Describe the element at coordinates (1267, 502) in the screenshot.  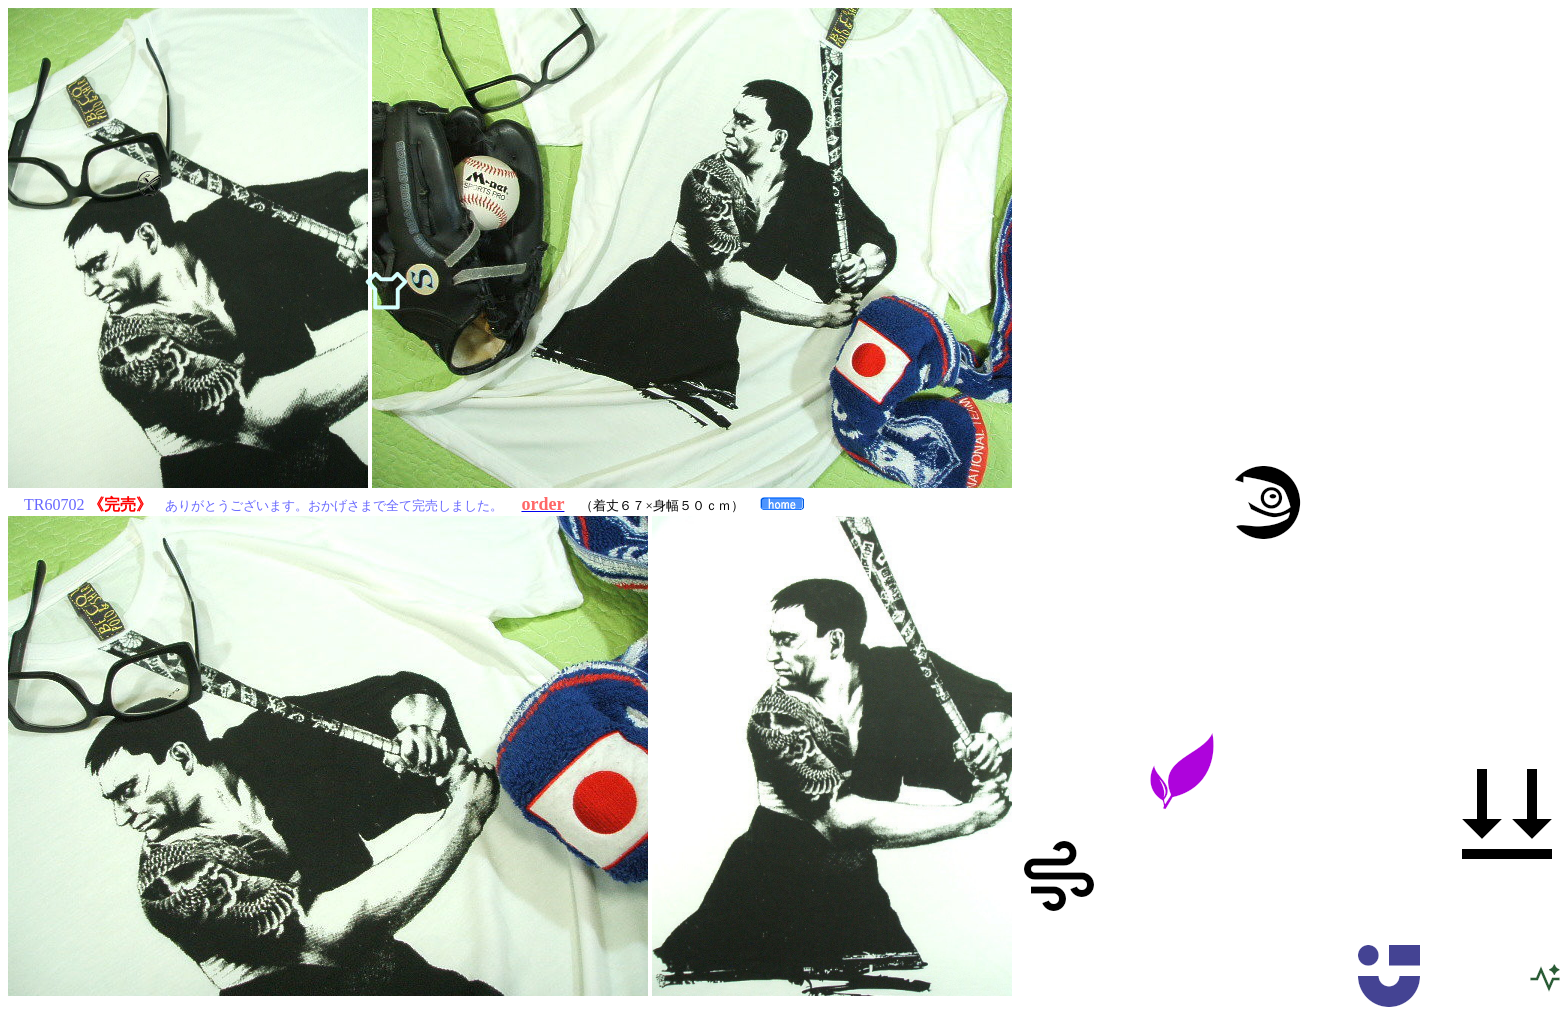
I see `openSUSE Linux distribution logo` at that location.